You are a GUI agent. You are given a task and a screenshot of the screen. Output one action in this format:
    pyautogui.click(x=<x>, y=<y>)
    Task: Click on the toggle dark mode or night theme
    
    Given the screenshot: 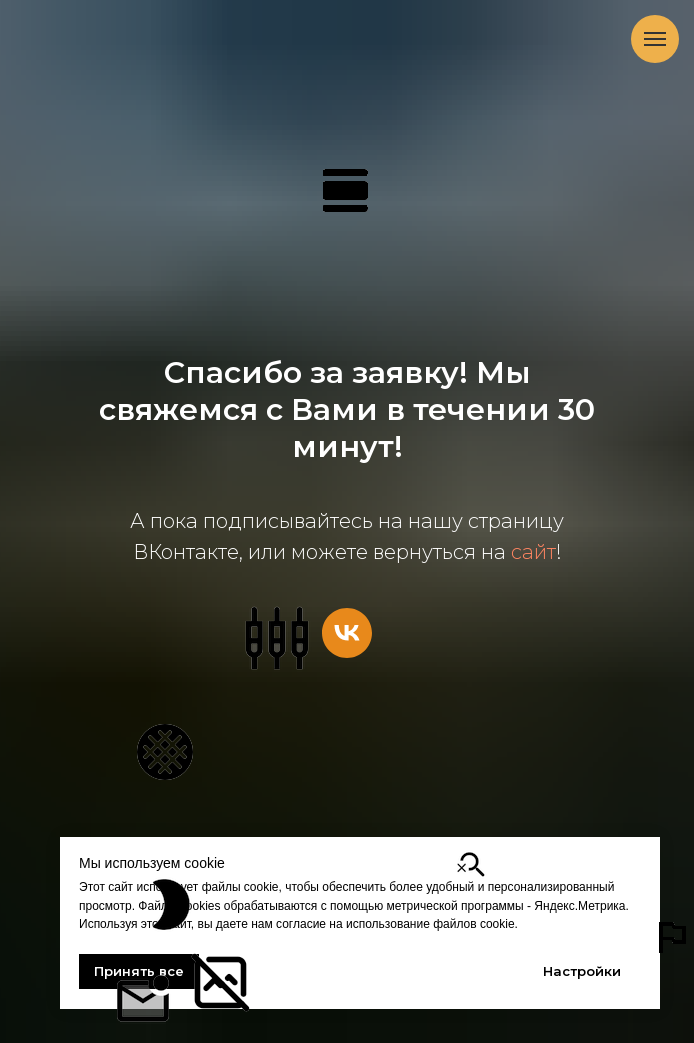 What is the action you would take?
    pyautogui.click(x=169, y=904)
    